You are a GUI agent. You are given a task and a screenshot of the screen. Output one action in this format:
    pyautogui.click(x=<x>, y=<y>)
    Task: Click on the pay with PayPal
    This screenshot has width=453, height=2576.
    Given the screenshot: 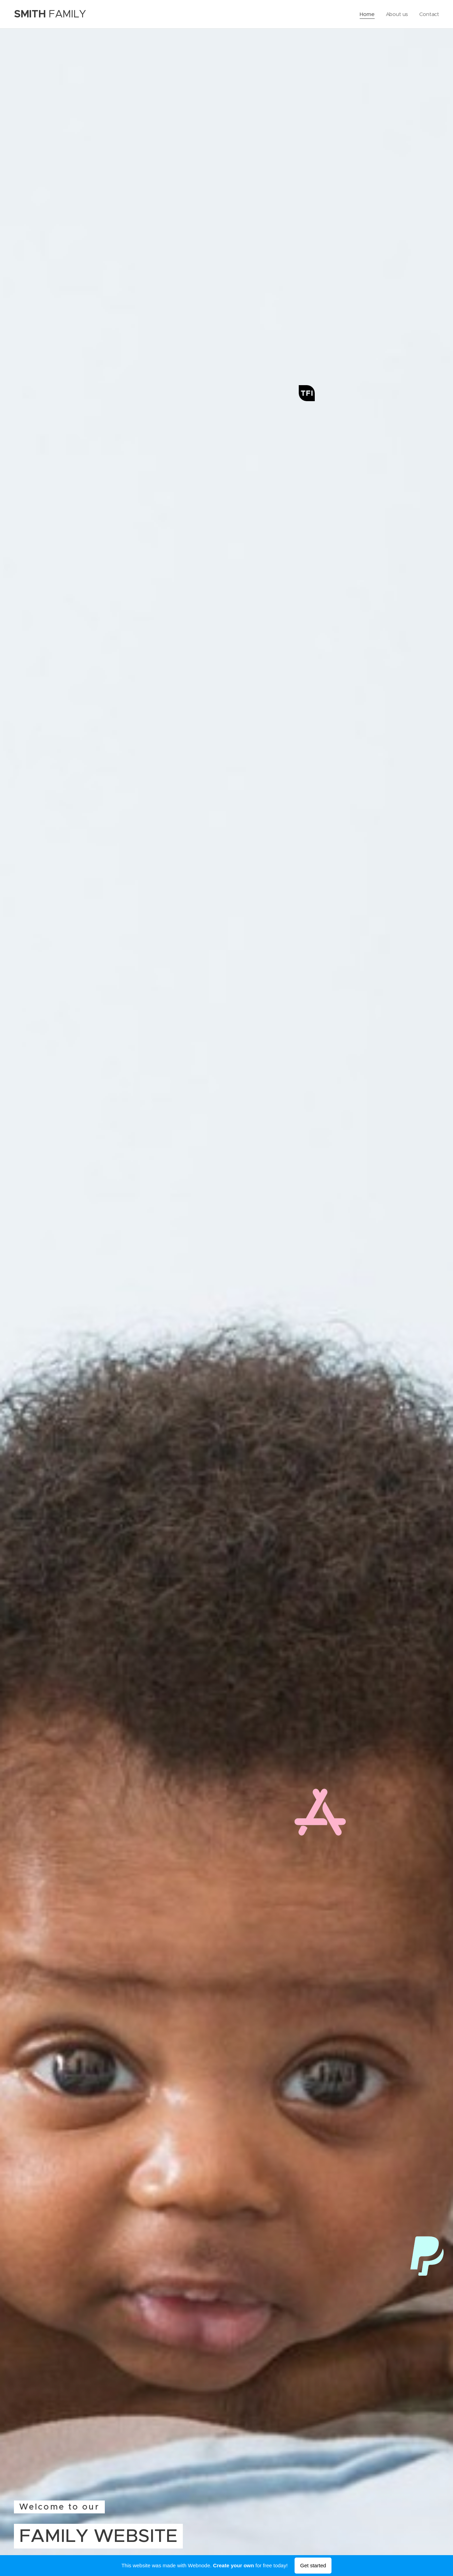 What is the action you would take?
    pyautogui.click(x=427, y=2255)
    